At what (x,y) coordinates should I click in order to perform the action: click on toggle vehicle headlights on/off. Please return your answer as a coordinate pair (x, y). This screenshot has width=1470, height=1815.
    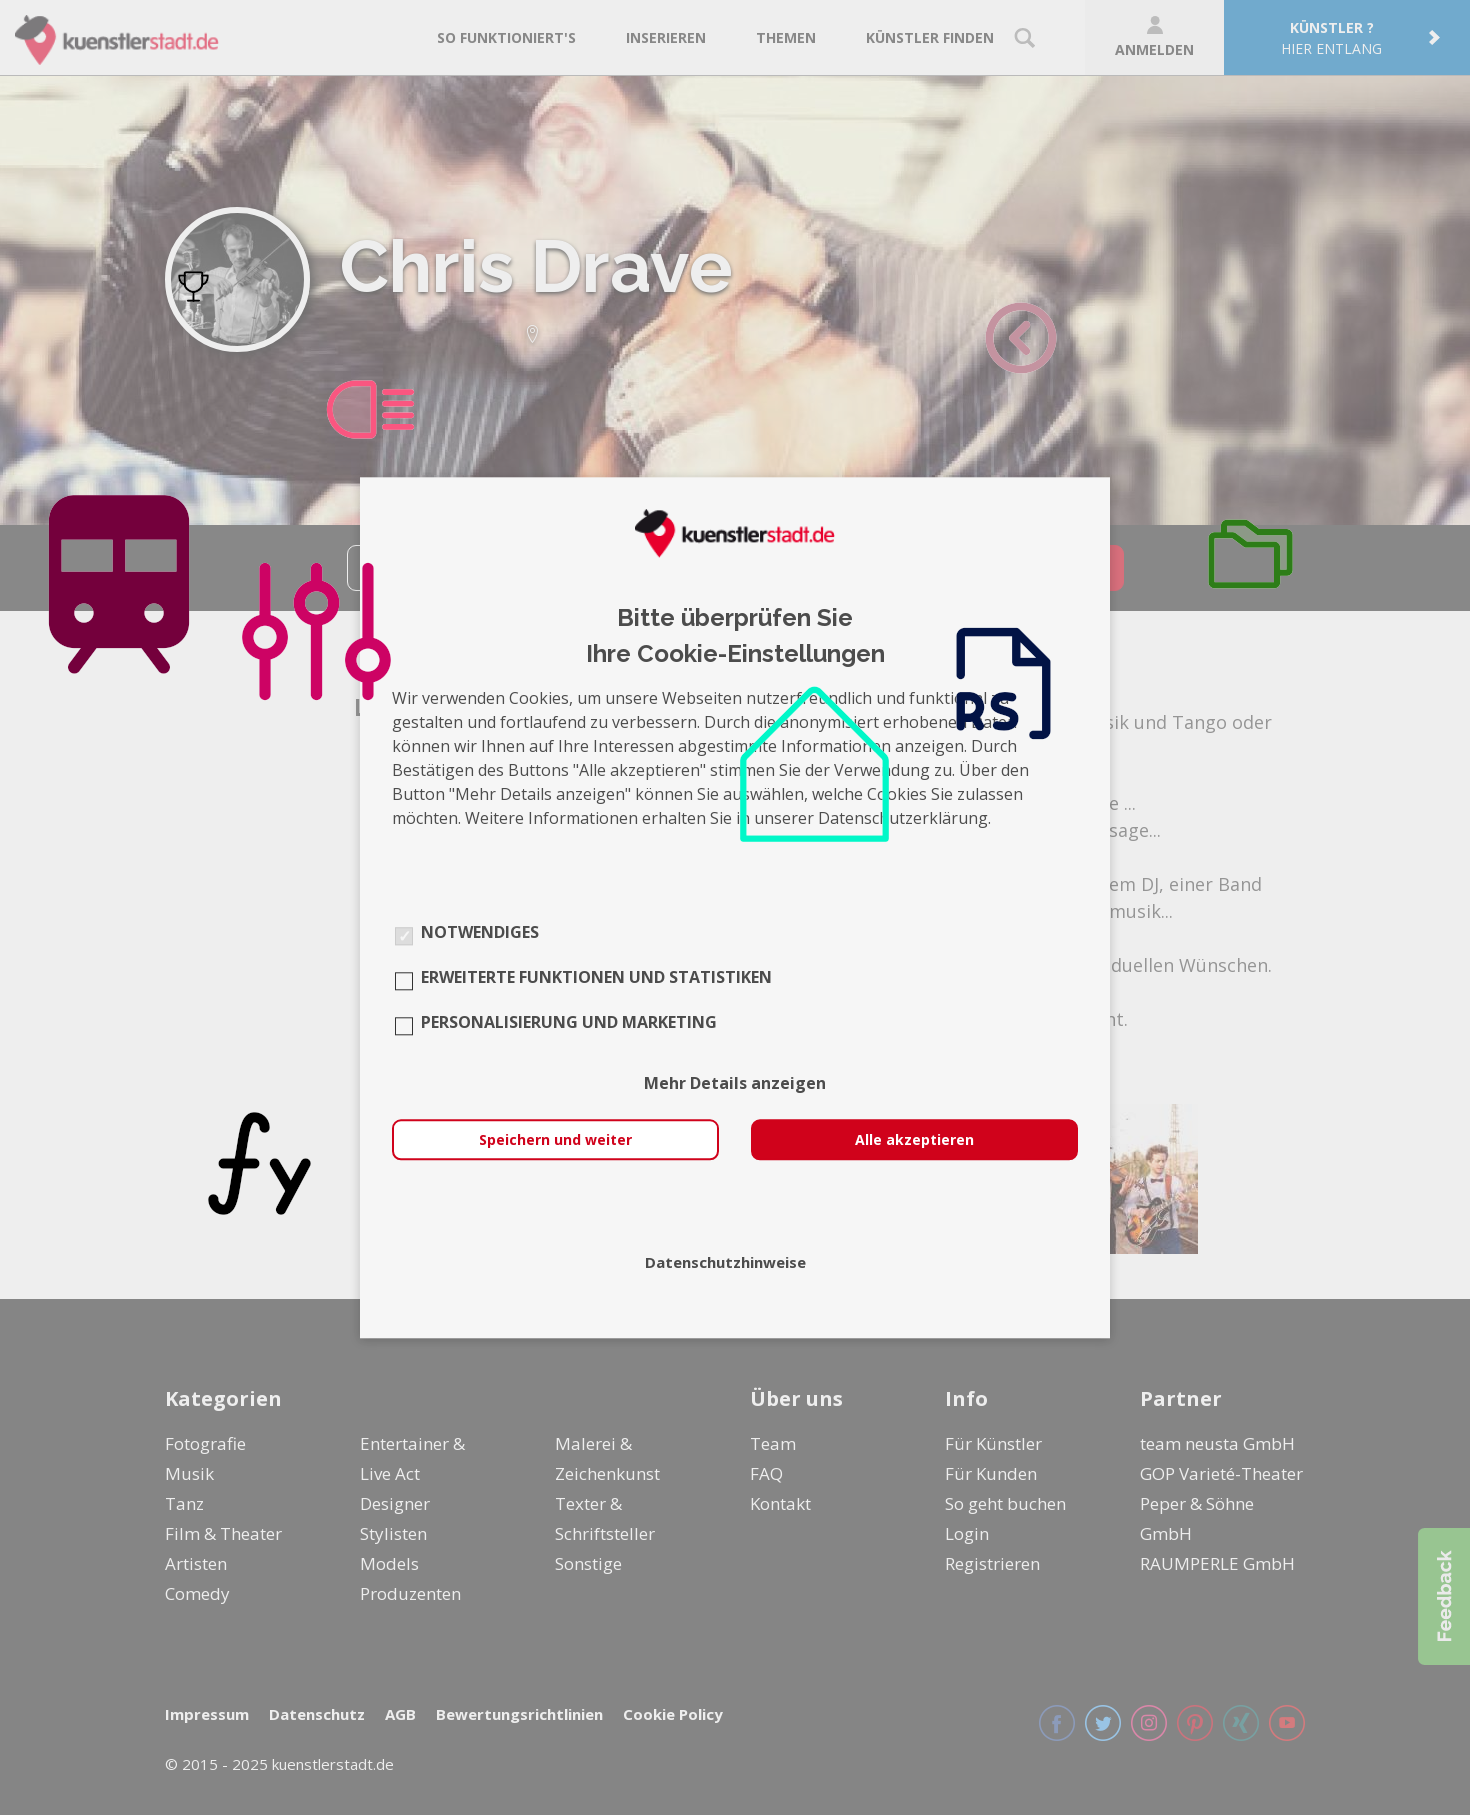
    Looking at the image, I should click on (370, 409).